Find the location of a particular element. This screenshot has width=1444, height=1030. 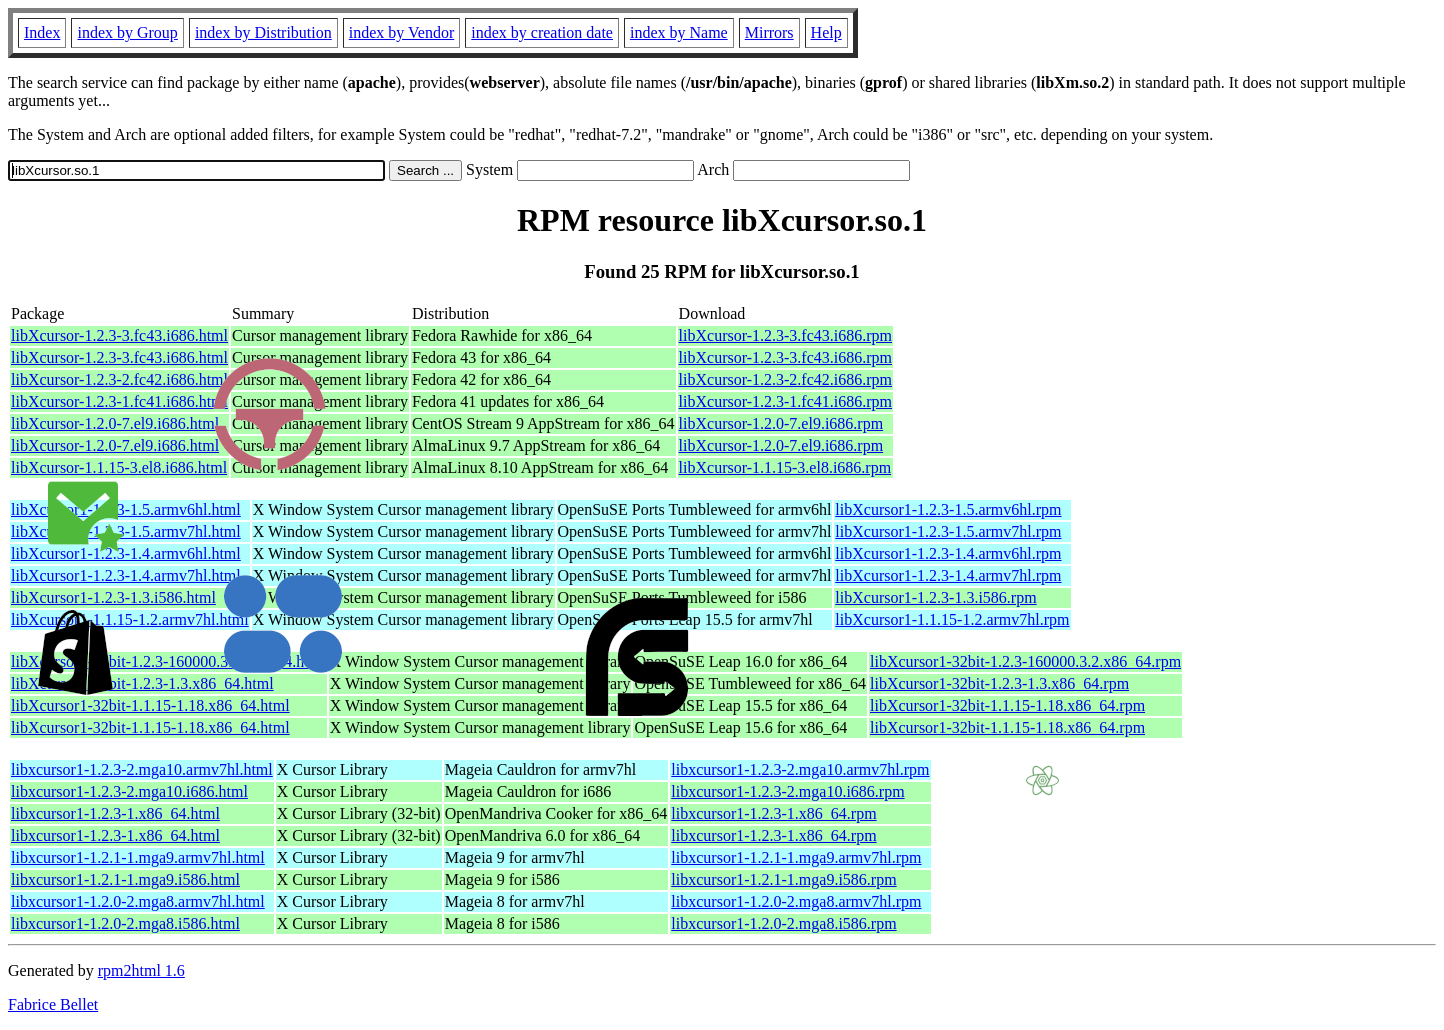

view starred or important emails is located at coordinates (83, 513).